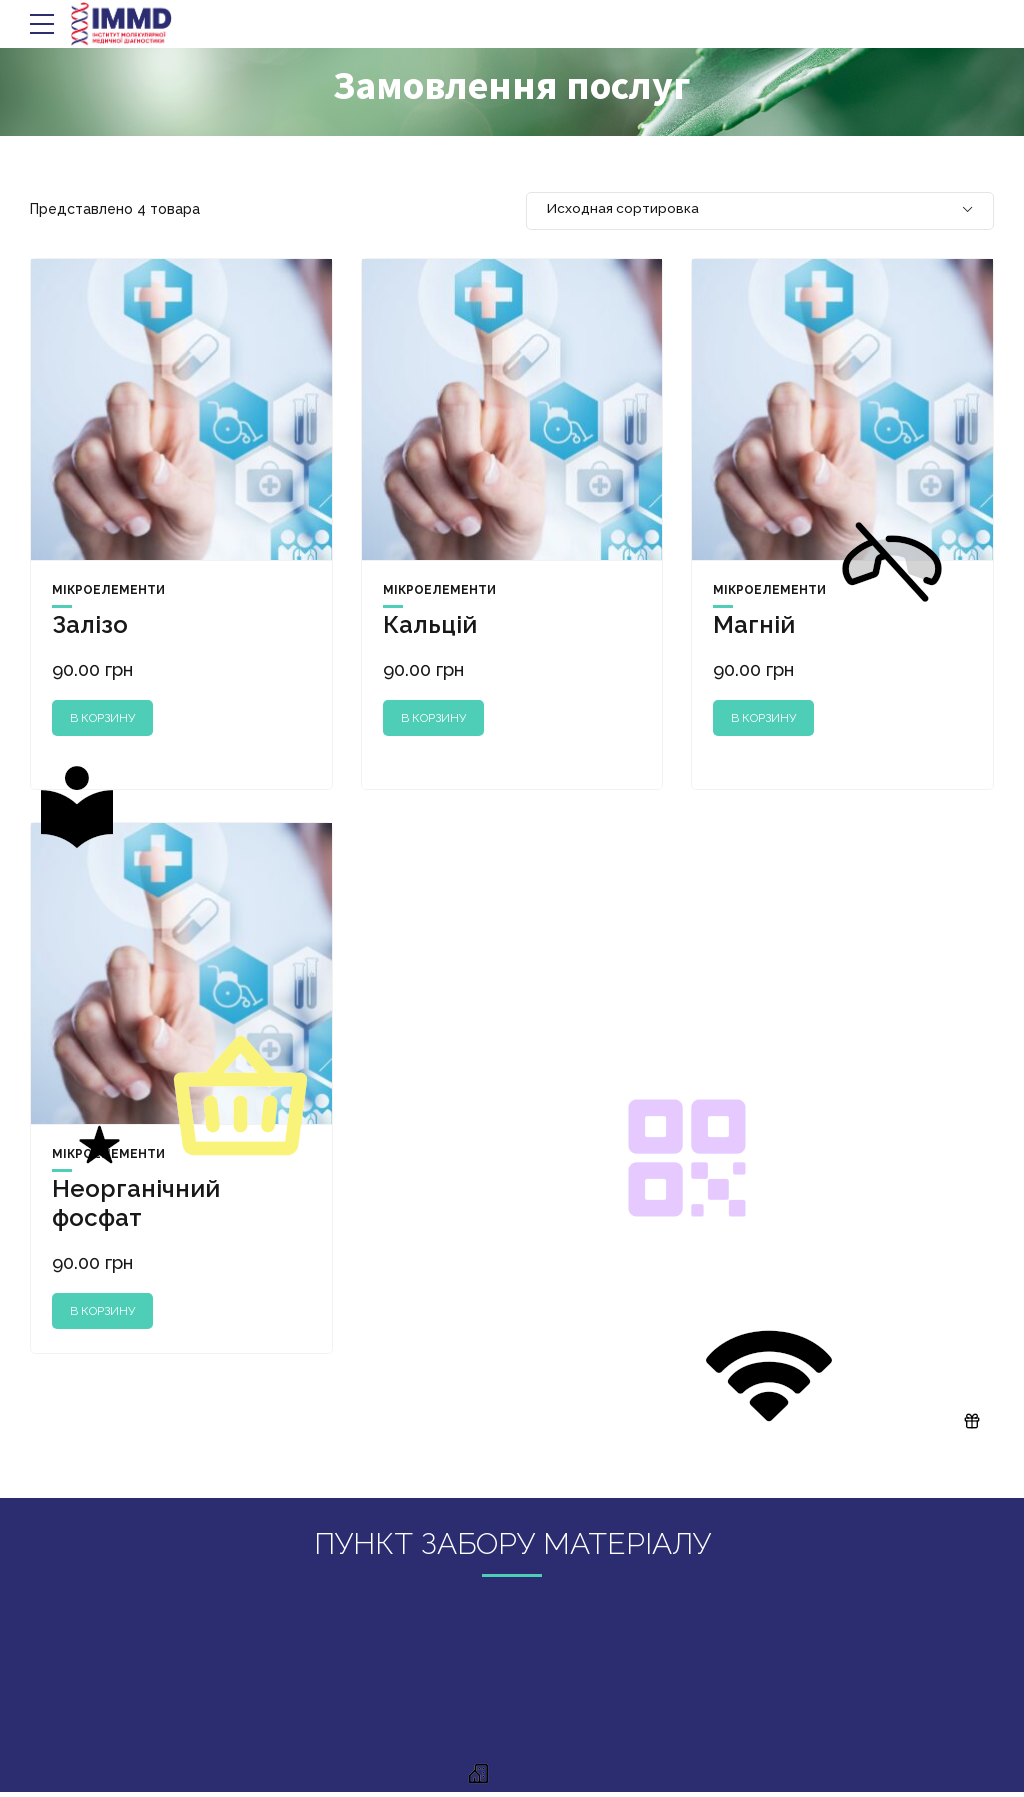 Image resolution: width=1024 pixels, height=1797 pixels. I want to click on add to favorites, so click(99, 1144).